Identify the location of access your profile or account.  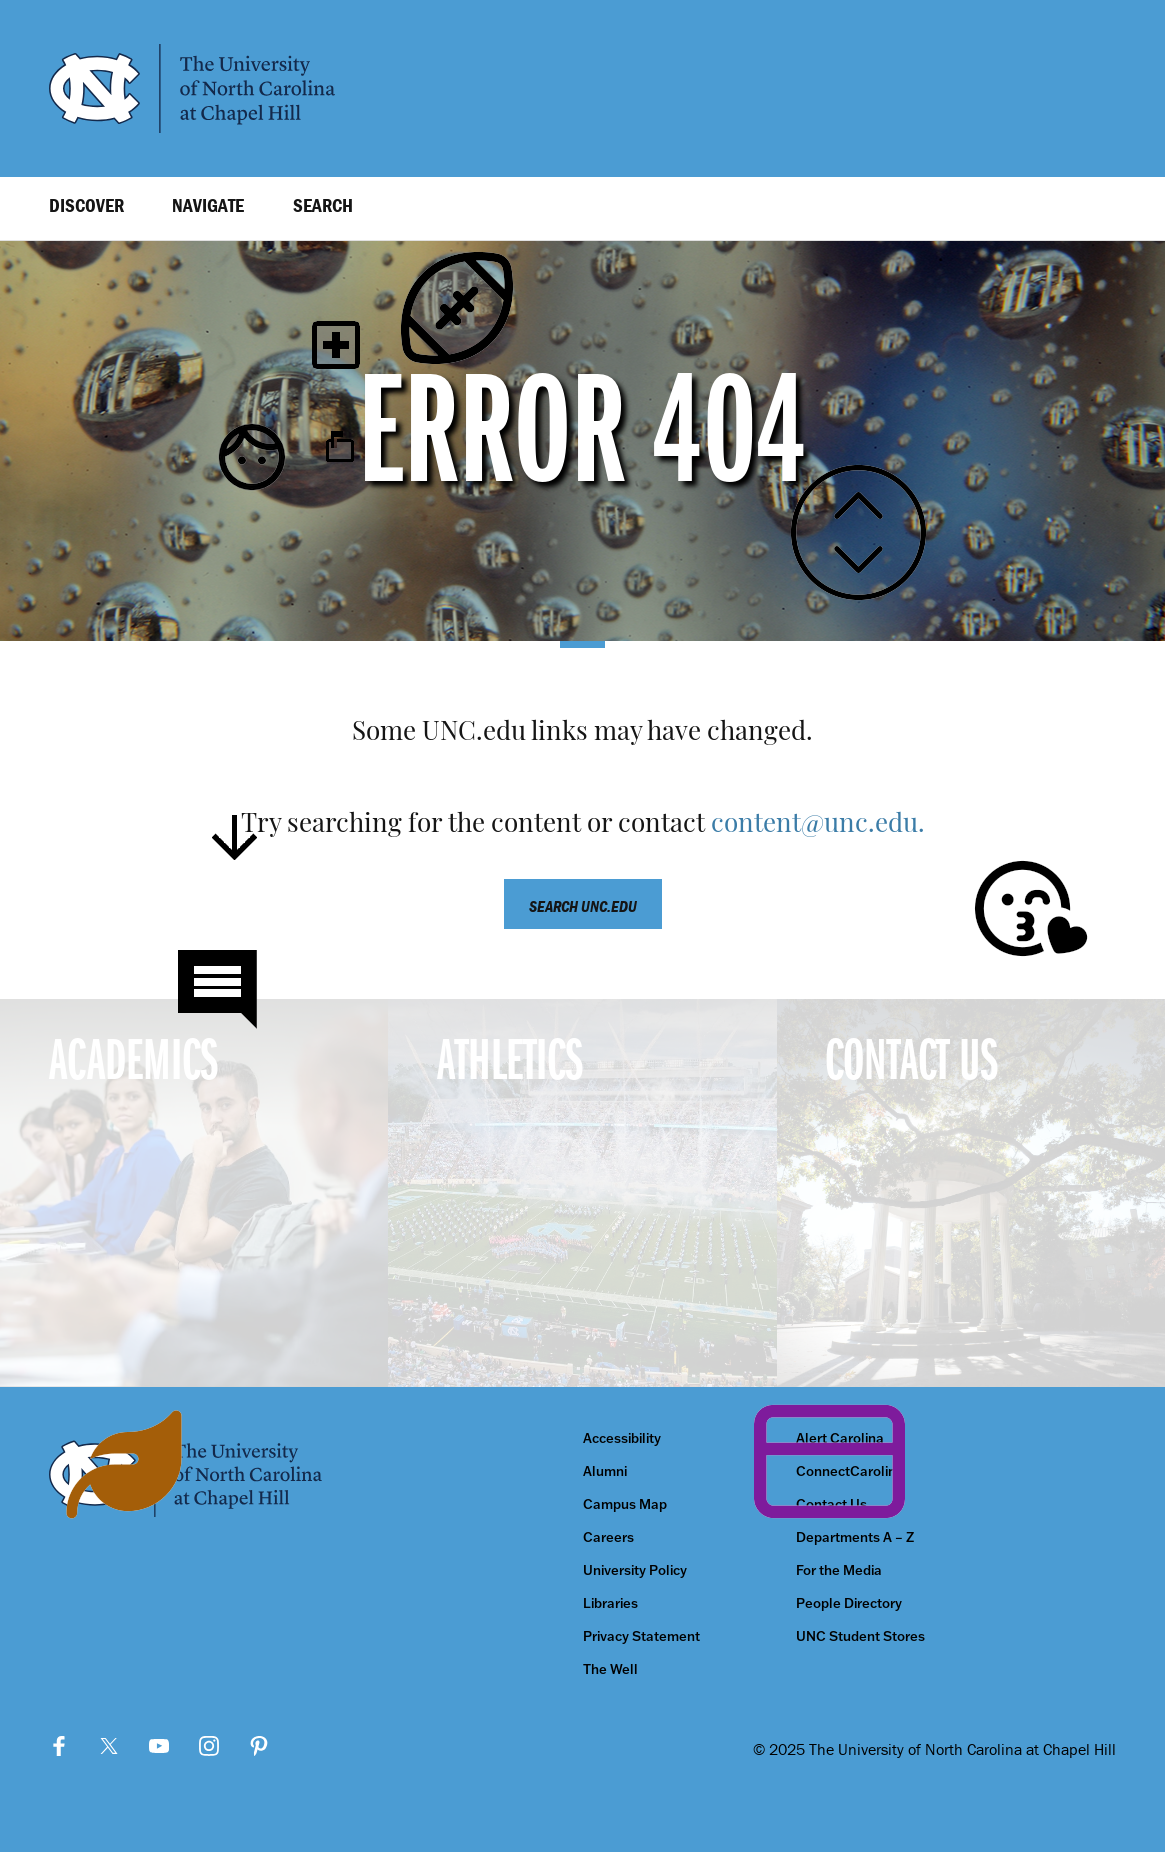
(252, 457).